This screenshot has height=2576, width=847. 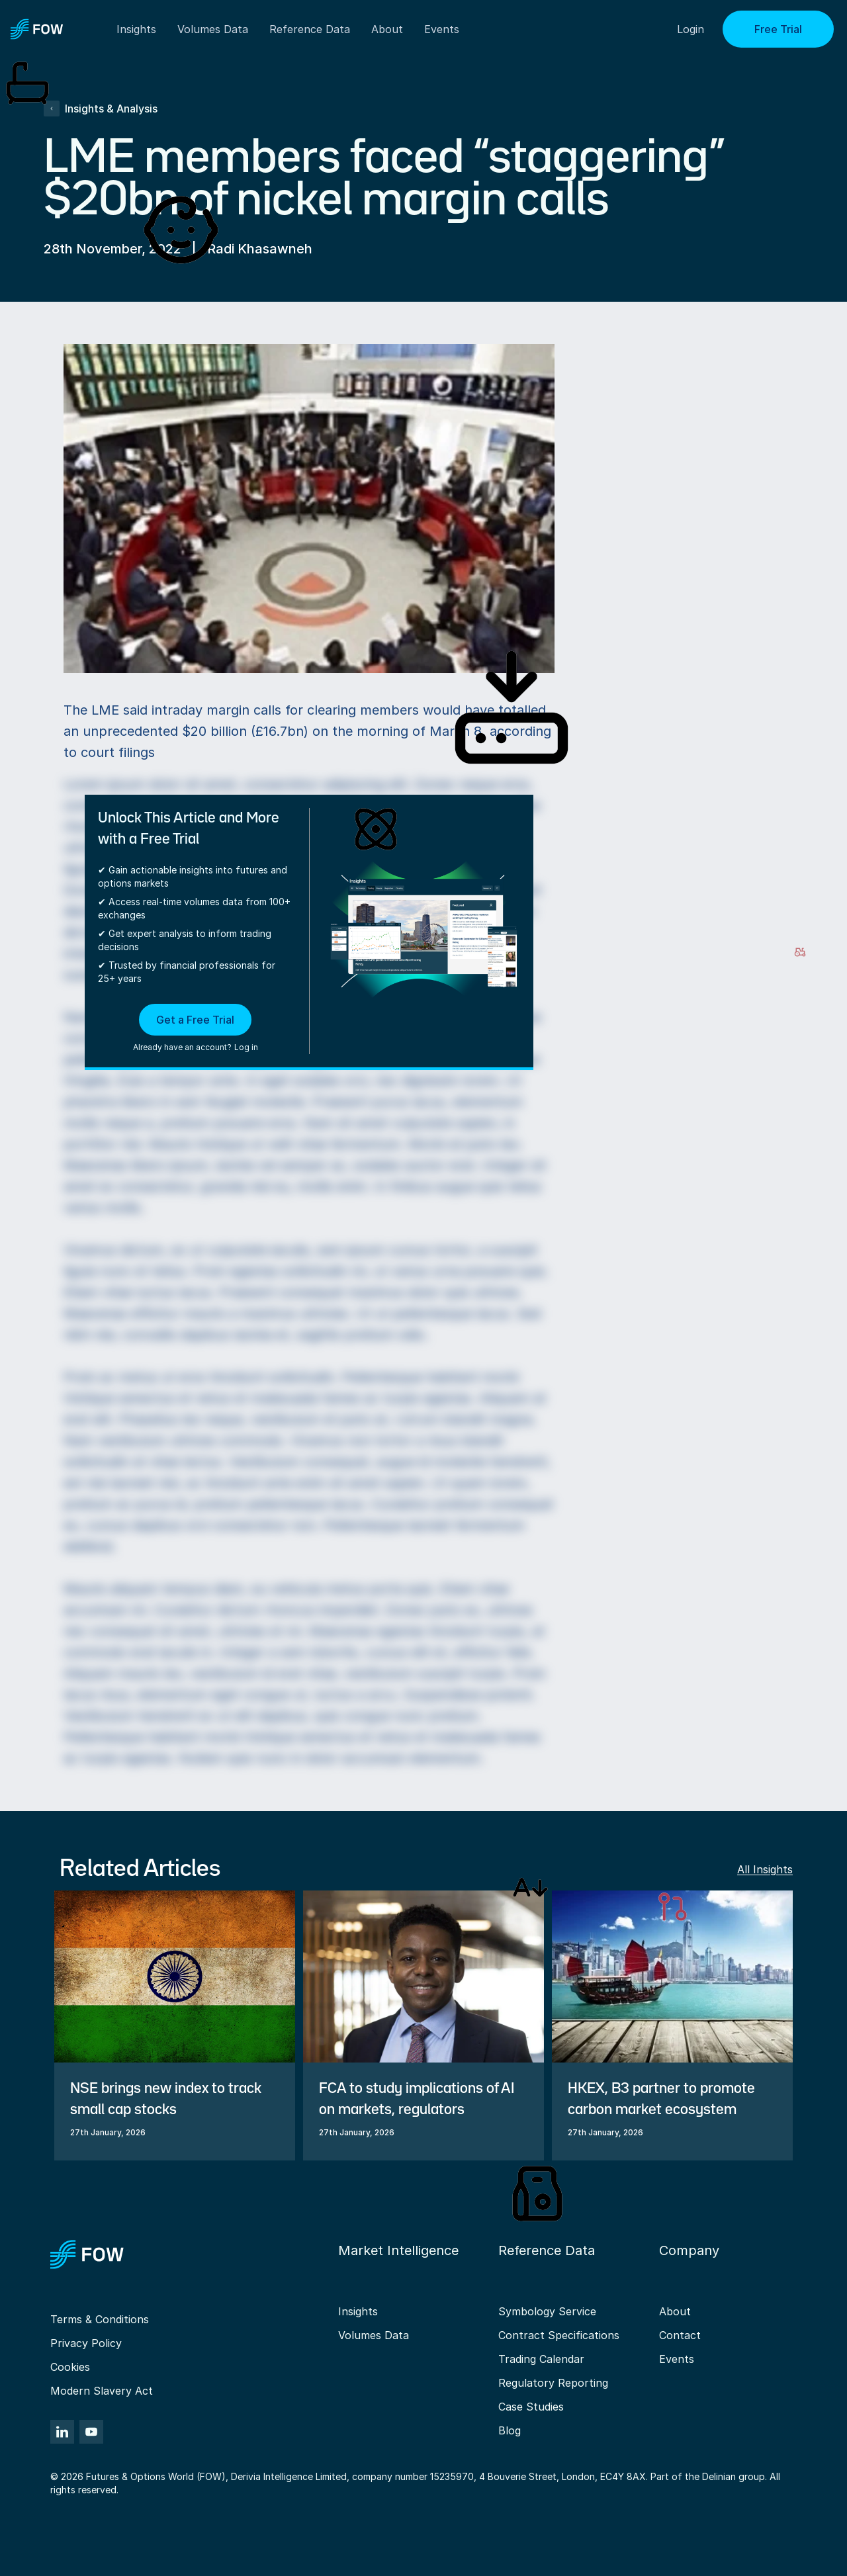 I want to click on sort text in descending alphabetical order, so click(x=530, y=1888).